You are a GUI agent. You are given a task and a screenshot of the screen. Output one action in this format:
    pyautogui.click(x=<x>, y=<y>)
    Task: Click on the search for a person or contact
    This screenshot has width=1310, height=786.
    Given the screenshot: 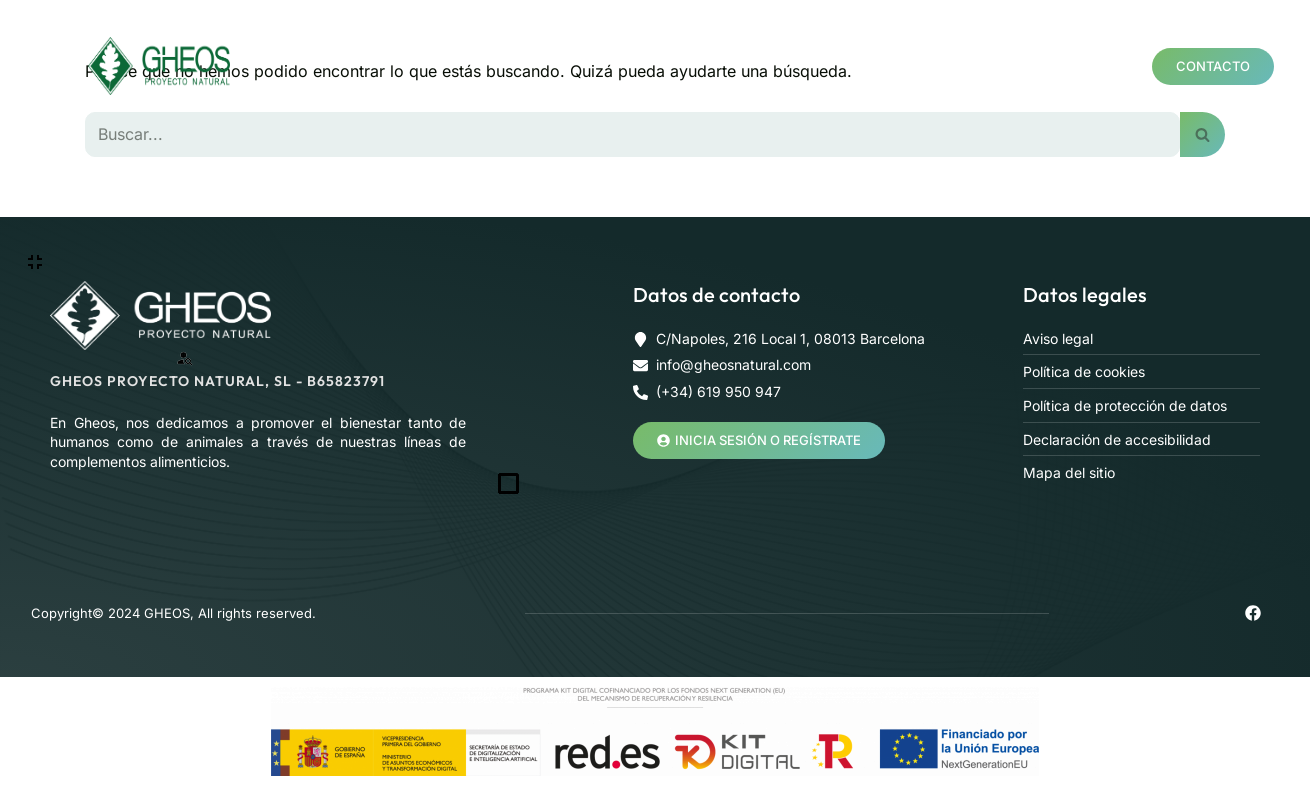 What is the action you would take?
    pyautogui.click(x=185, y=358)
    